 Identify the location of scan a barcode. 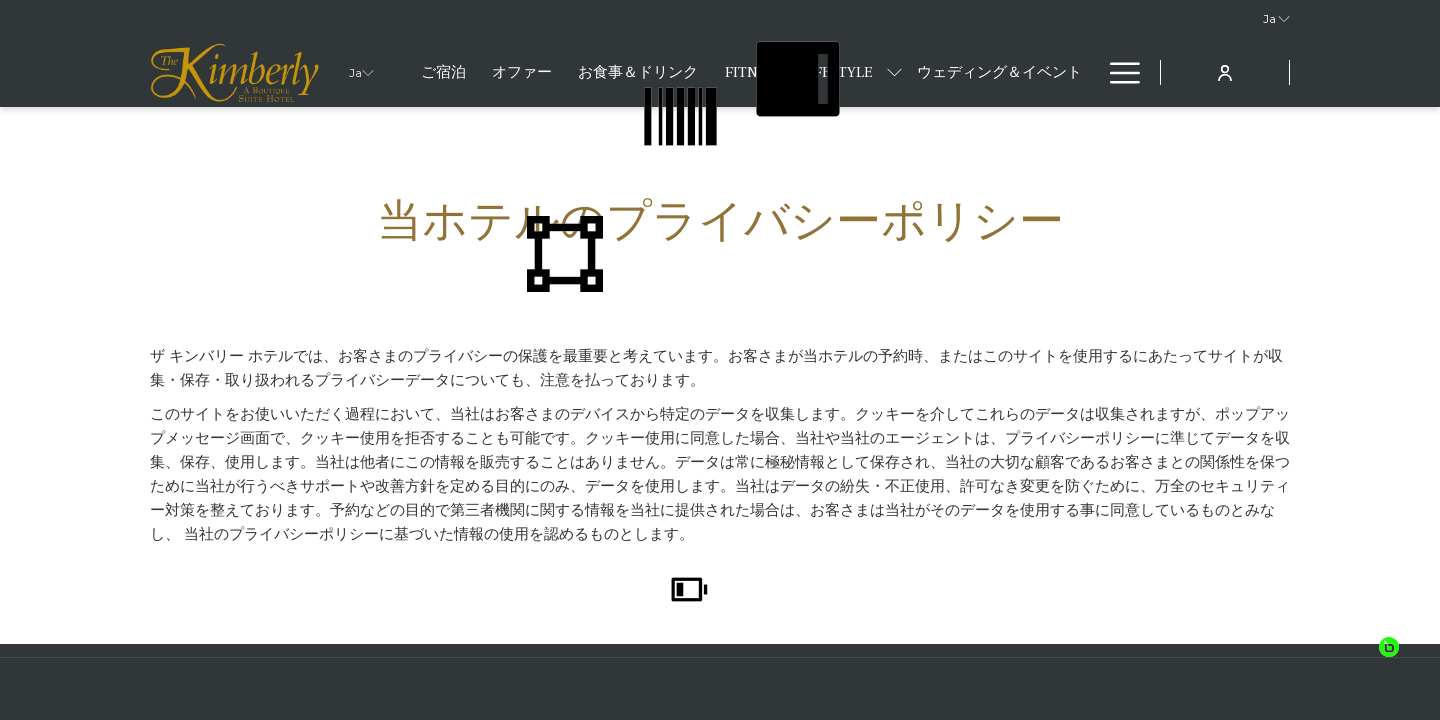
(680, 116).